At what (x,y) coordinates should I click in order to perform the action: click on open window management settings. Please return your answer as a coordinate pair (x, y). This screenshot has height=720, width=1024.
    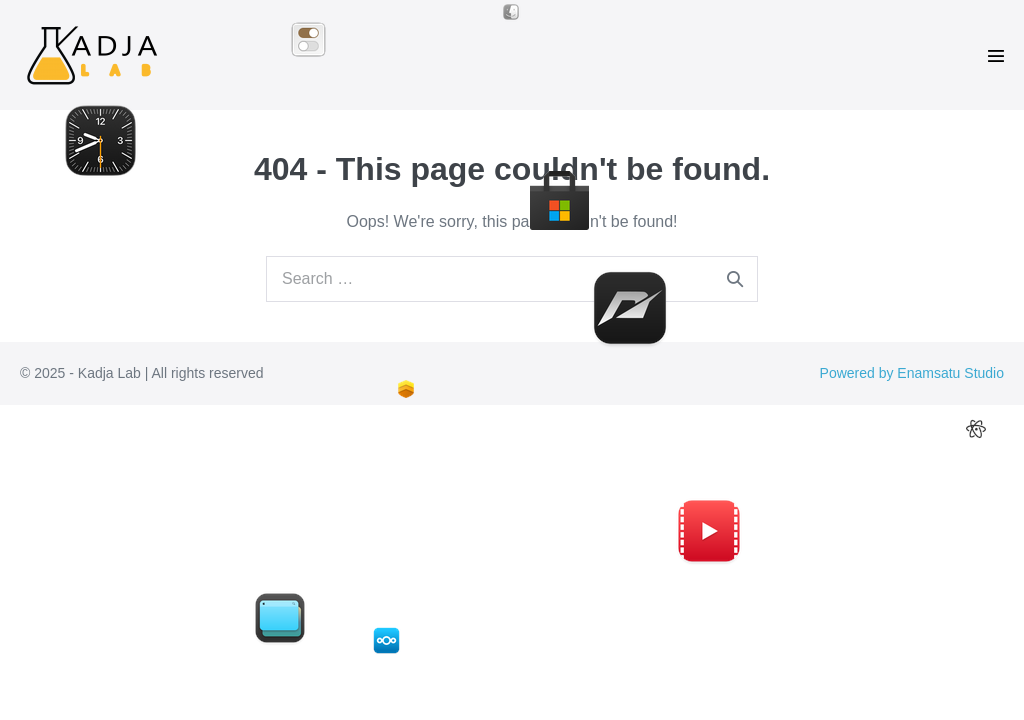
    Looking at the image, I should click on (280, 618).